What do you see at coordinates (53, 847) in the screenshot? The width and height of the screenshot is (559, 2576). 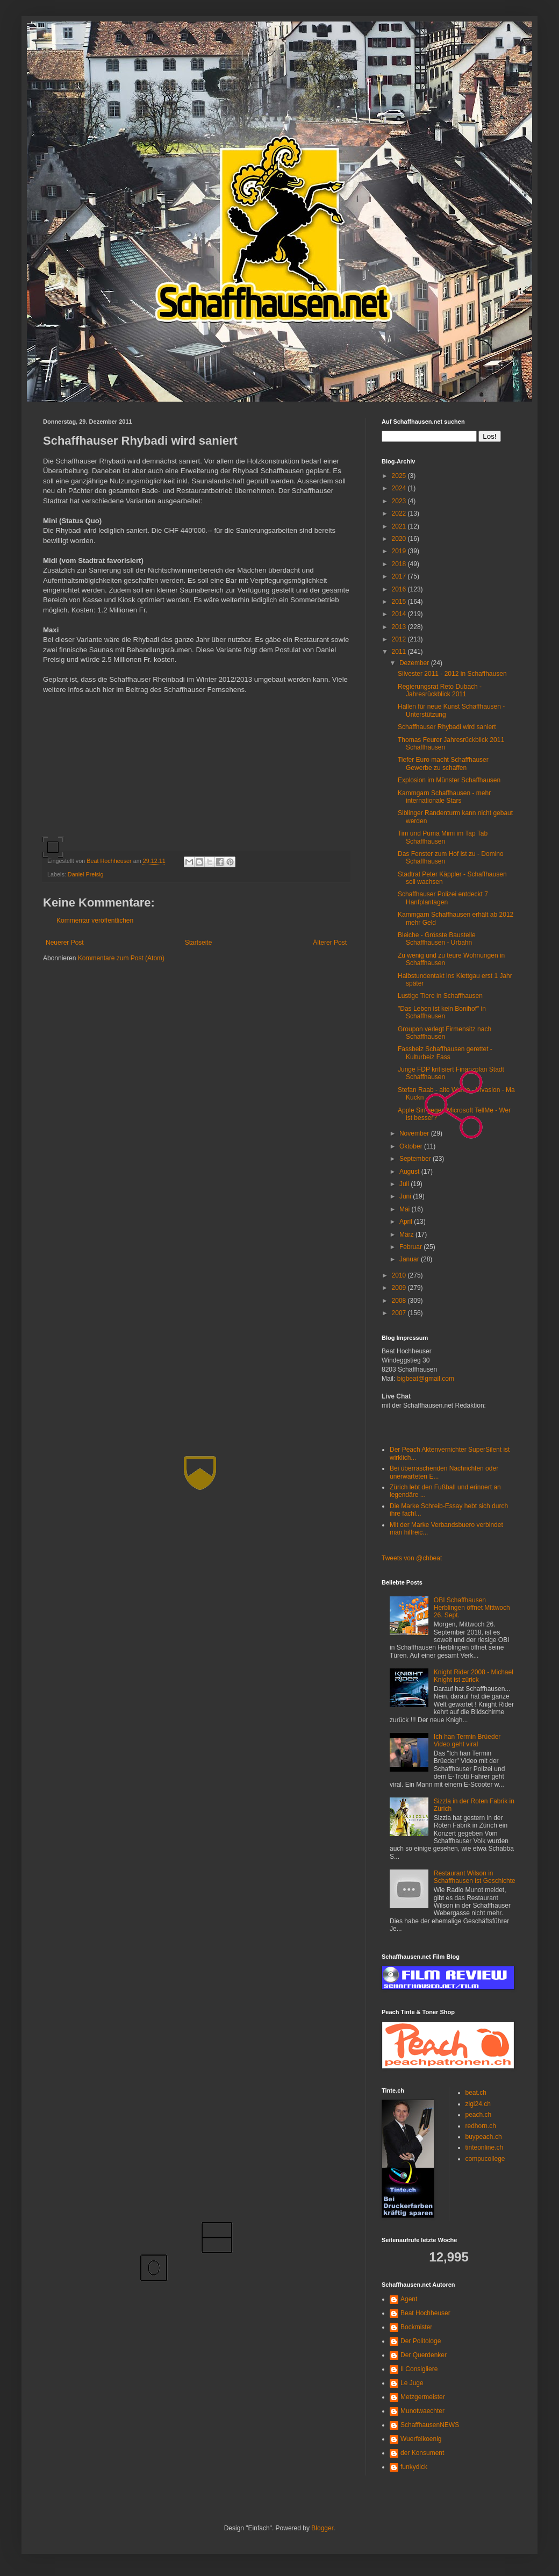 I see `scan a document or QR code` at bounding box center [53, 847].